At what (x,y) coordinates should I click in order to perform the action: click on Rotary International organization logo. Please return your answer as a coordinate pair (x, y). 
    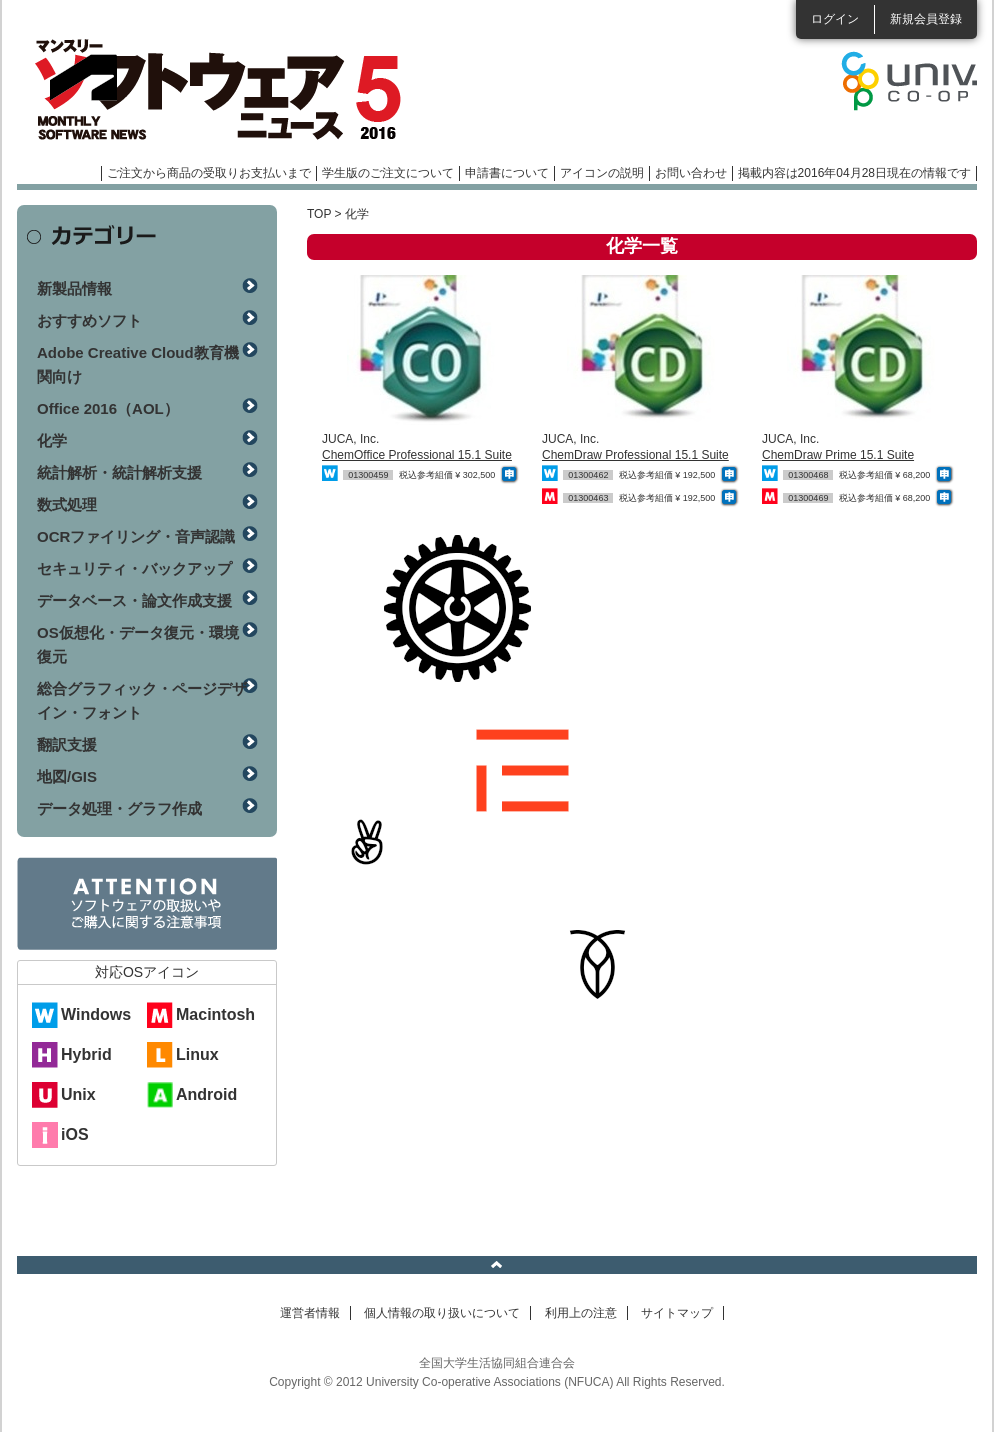
    Looking at the image, I should click on (457, 608).